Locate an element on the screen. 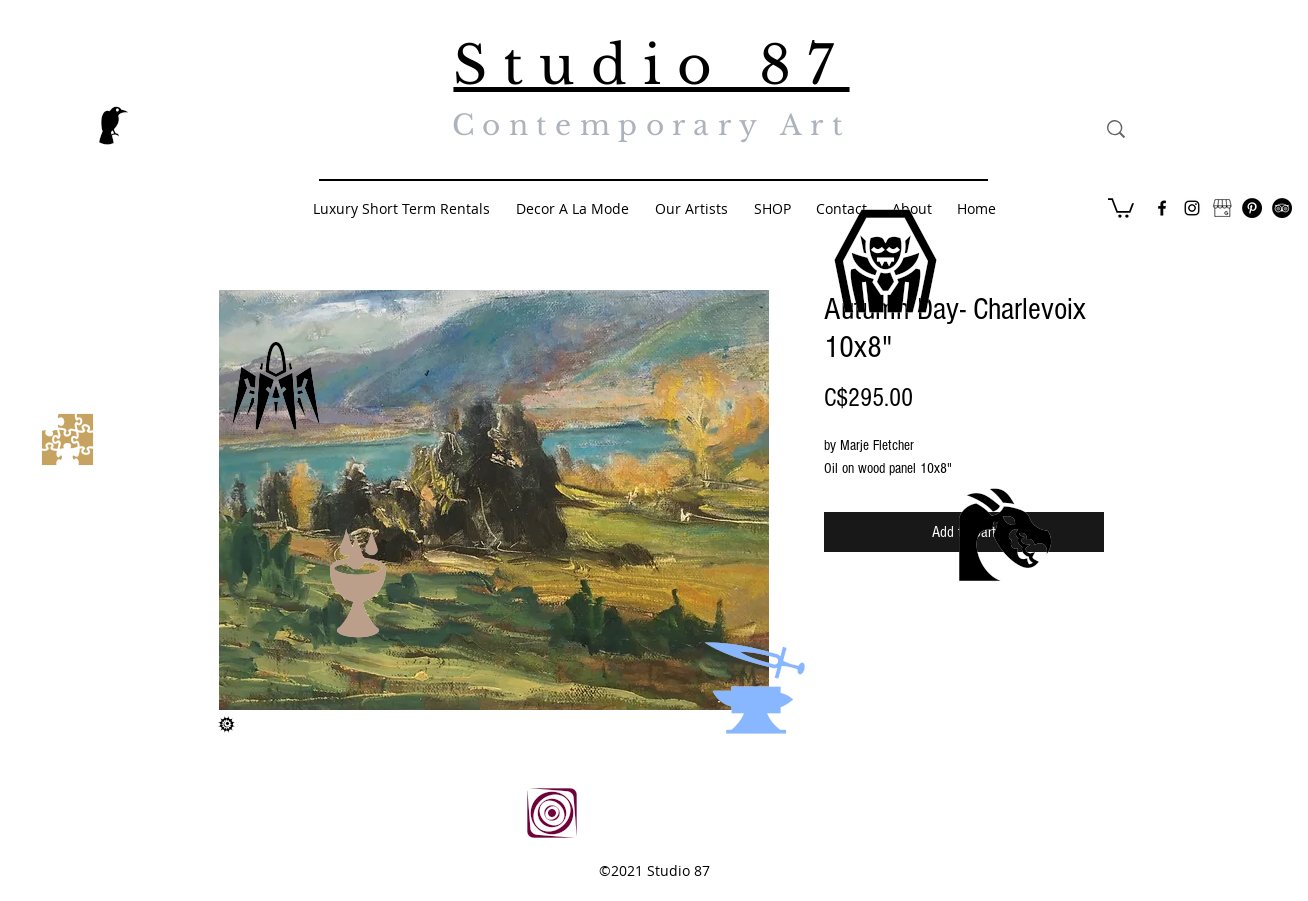 Image resolution: width=1308 pixels, height=901 pixels. raven or crow icon for a messaging or mail feature is located at coordinates (109, 125).